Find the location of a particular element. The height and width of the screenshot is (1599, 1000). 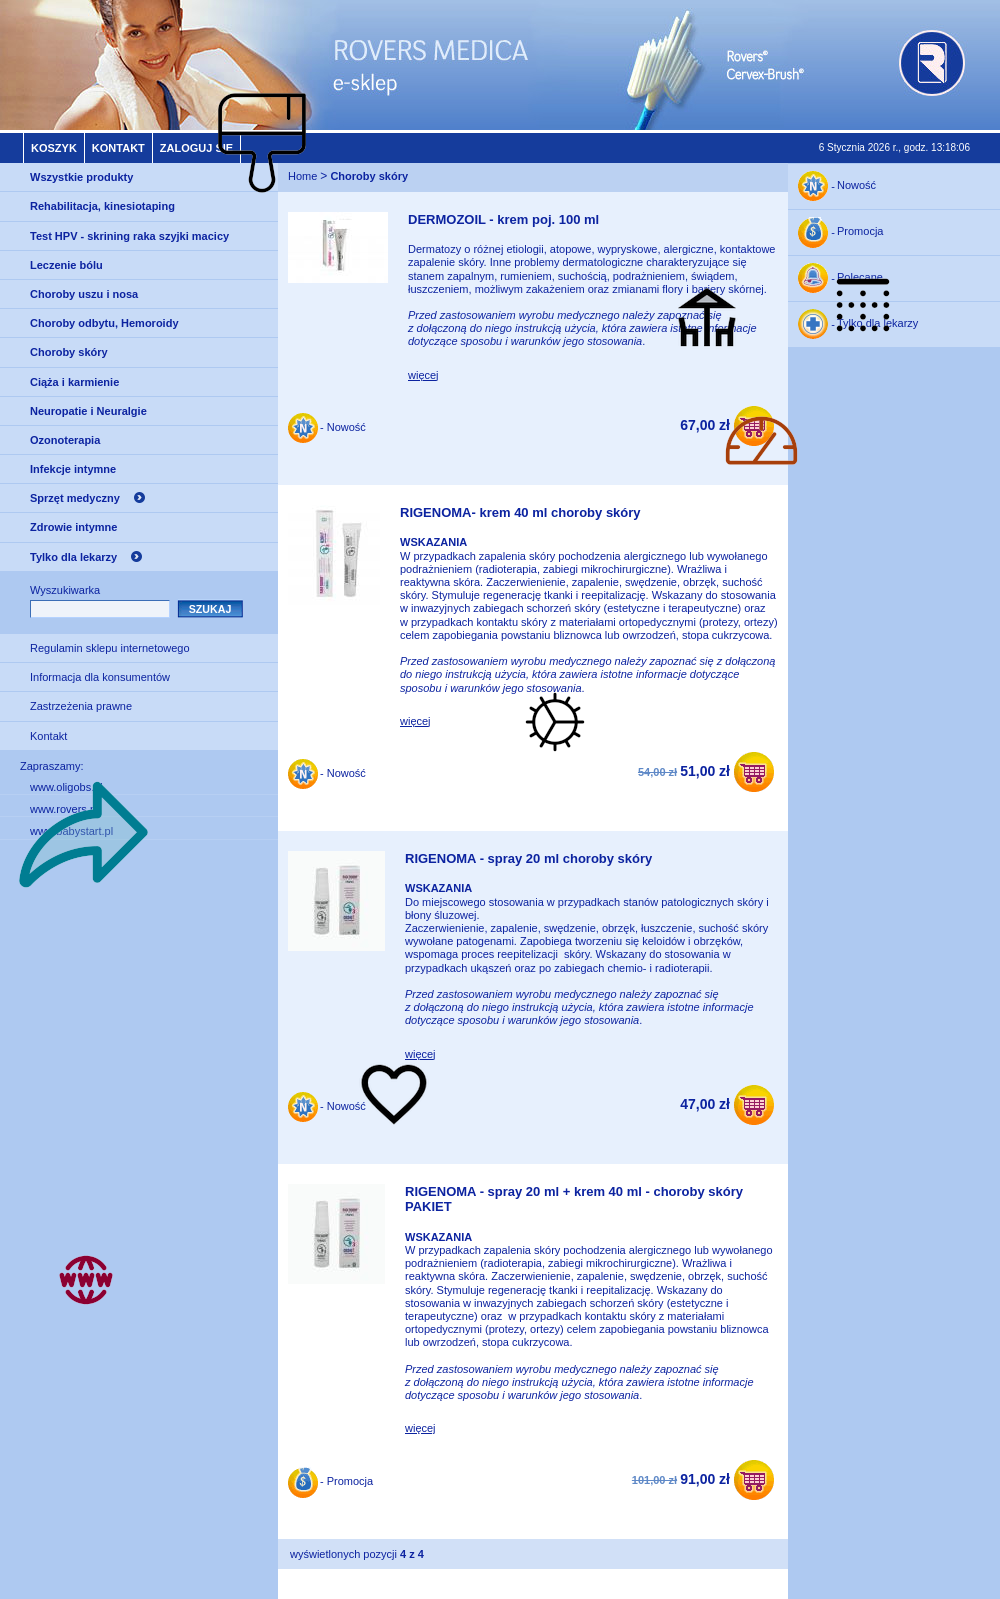

access settings or preferences is located at coordinates (555, 722).